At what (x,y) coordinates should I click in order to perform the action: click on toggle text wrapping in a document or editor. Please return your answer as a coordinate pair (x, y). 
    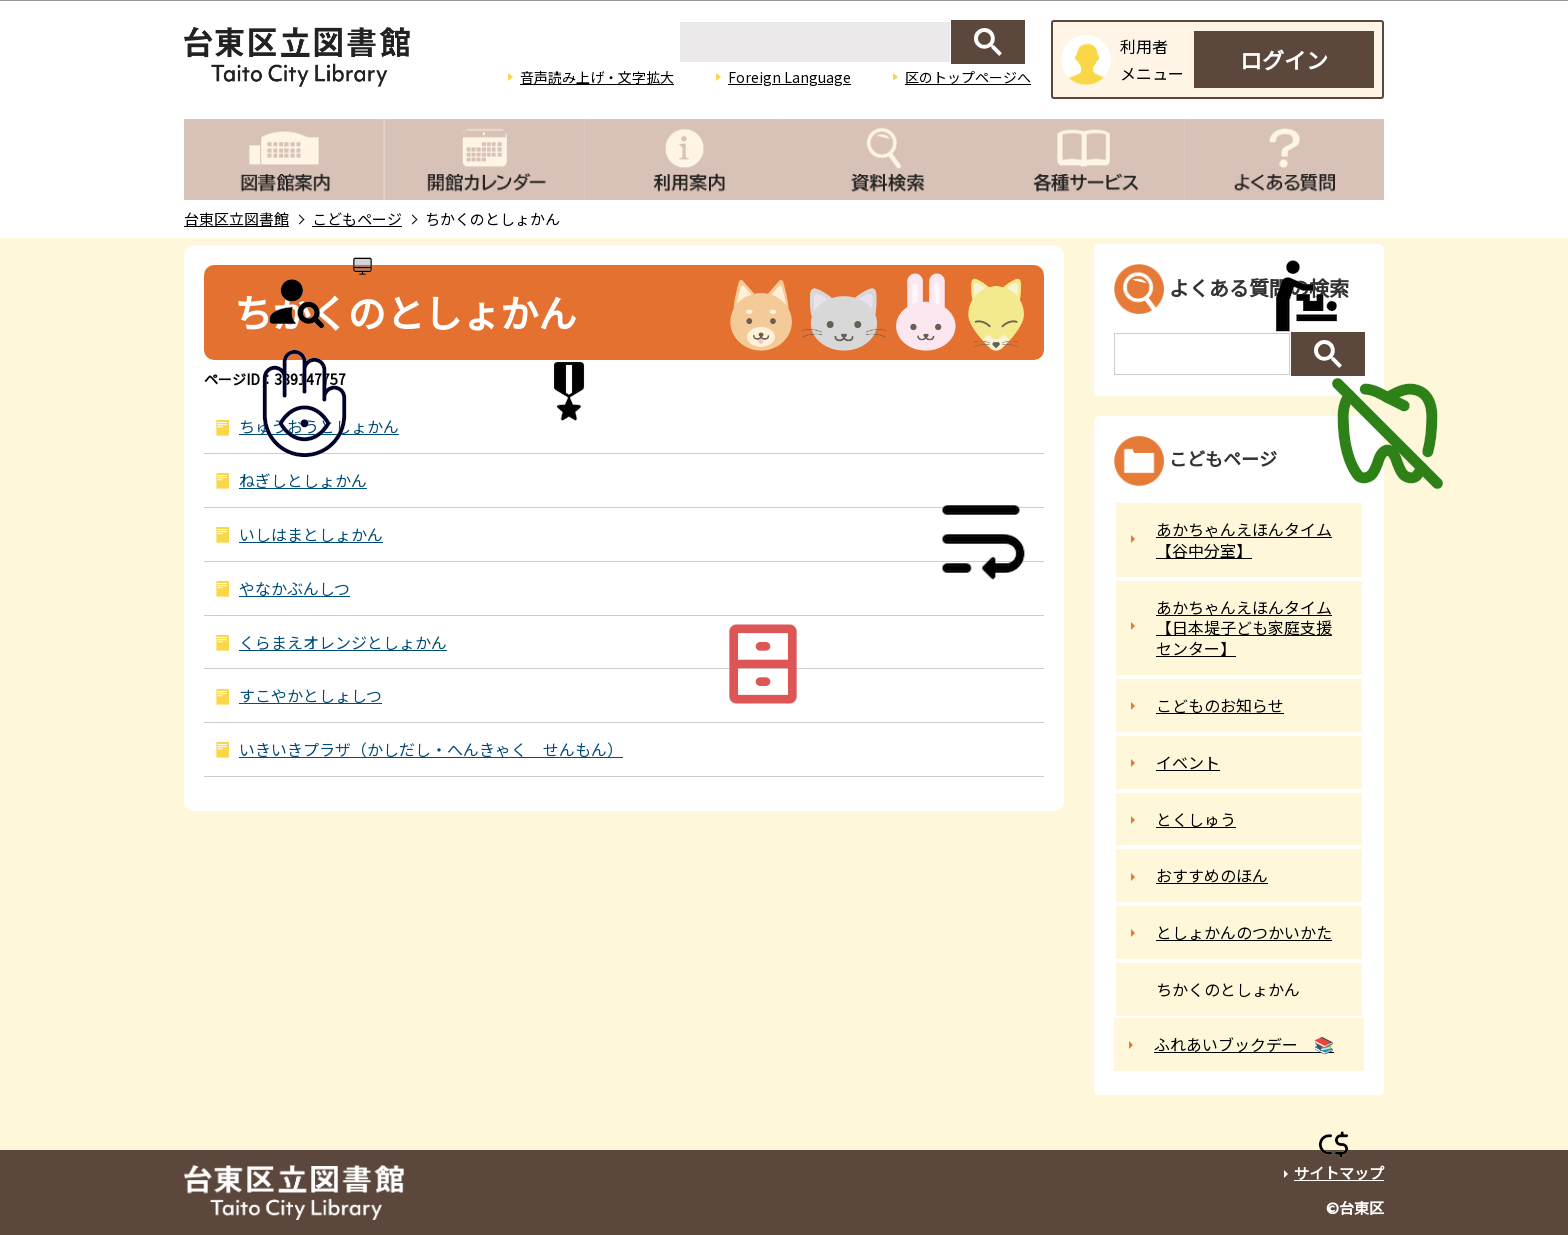
    Looking at the image, I should click on (981, 539).